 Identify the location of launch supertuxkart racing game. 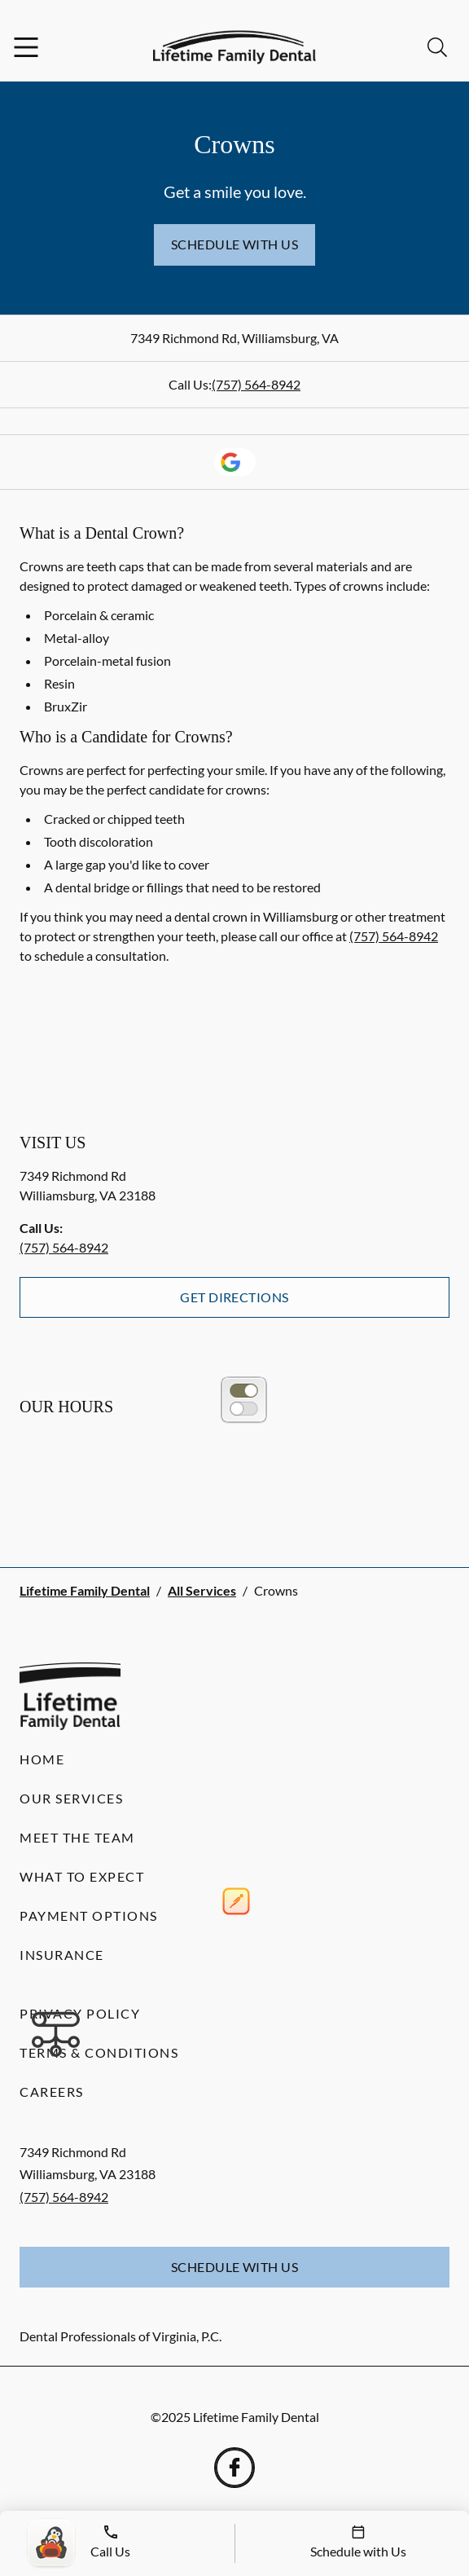
(51, 2543).